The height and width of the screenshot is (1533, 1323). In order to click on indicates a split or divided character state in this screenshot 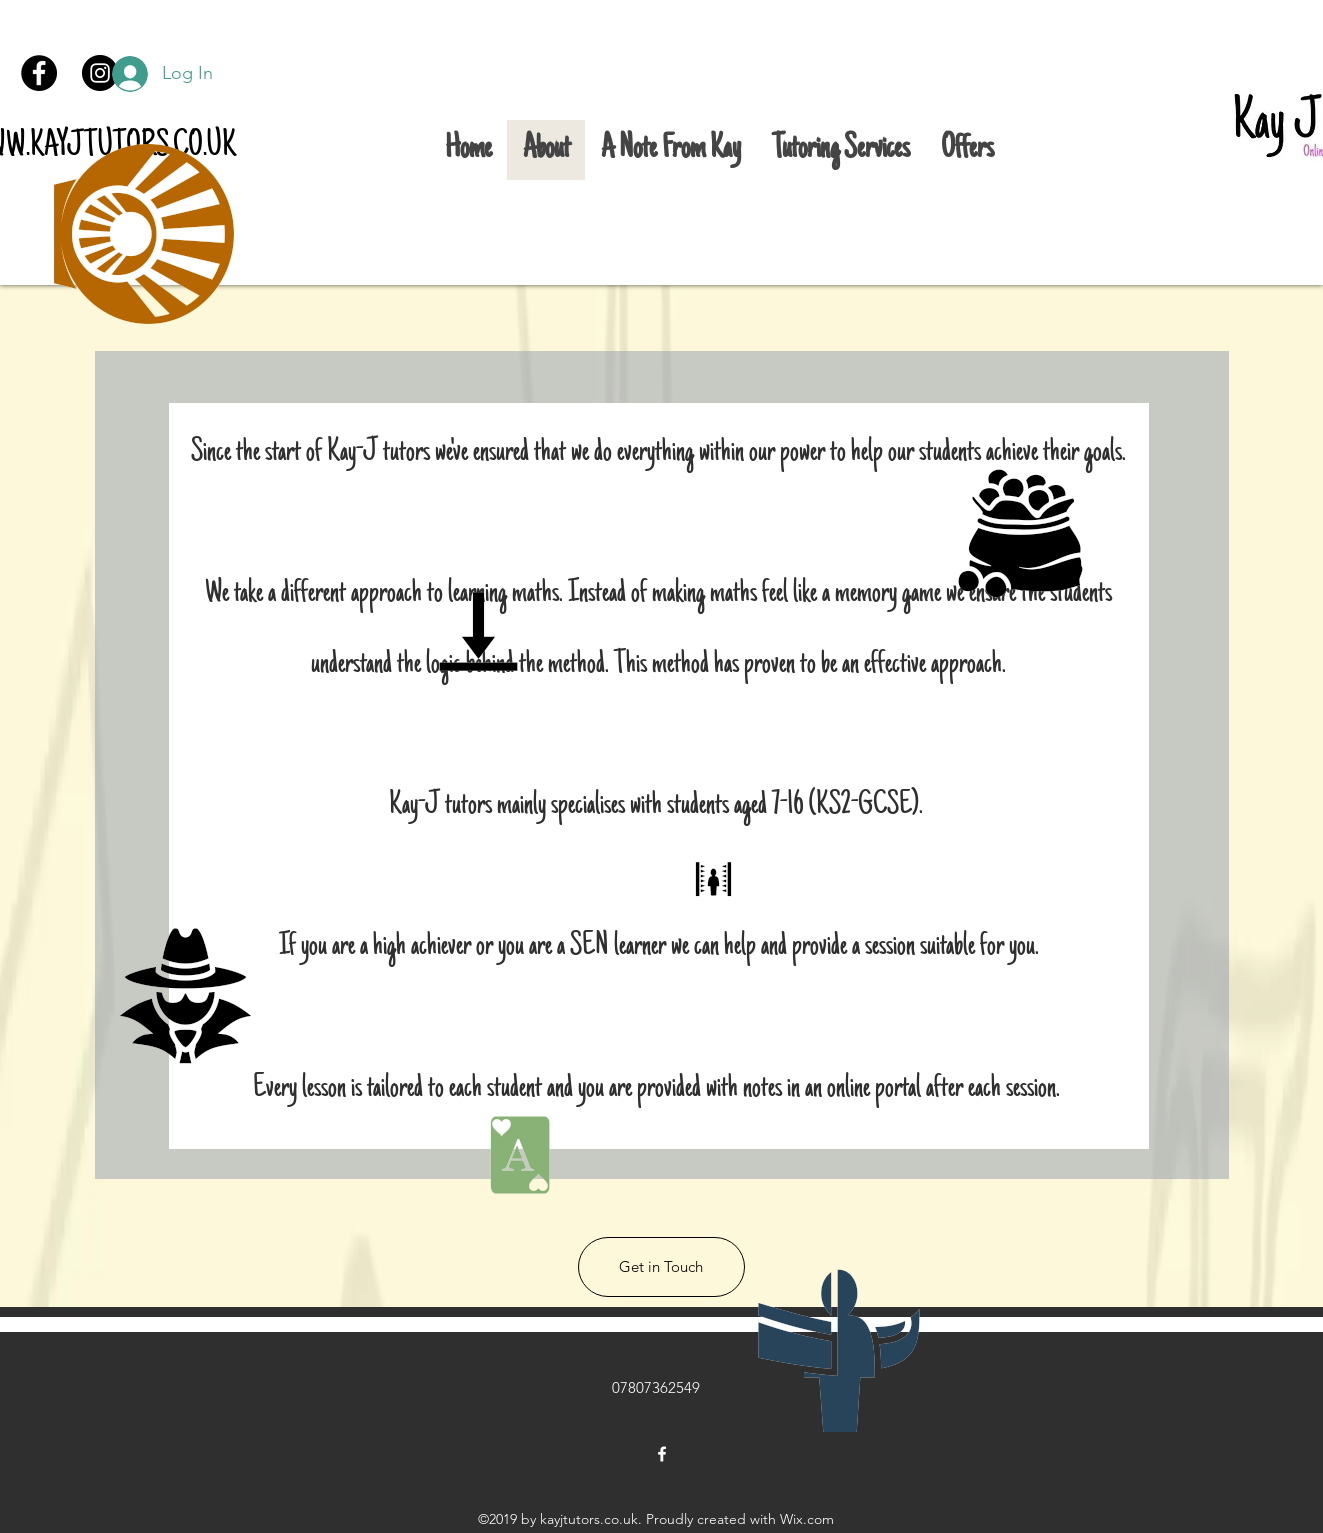, I will do `click(839, 1350)`.